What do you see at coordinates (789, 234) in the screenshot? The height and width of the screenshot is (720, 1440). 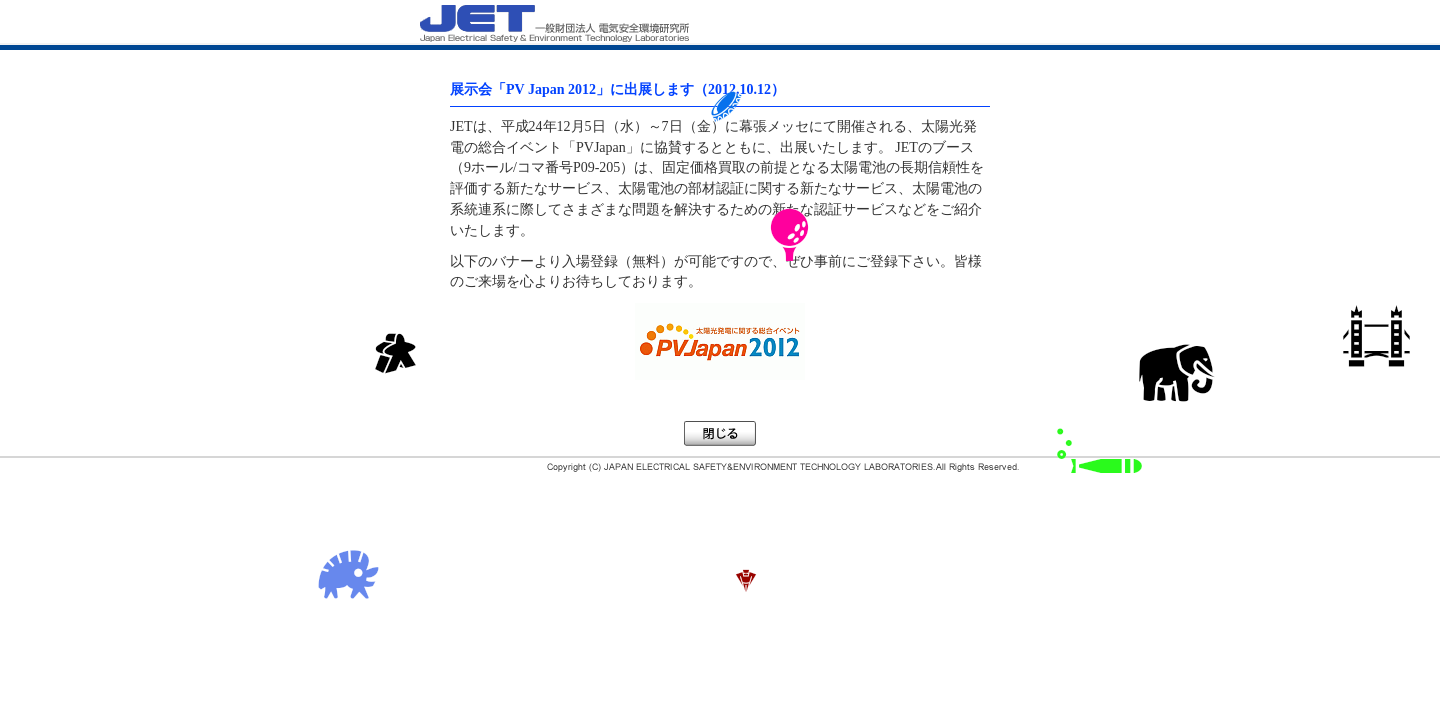 I see `access golf game or mini-golf feature` at bounding box center [789, 234].